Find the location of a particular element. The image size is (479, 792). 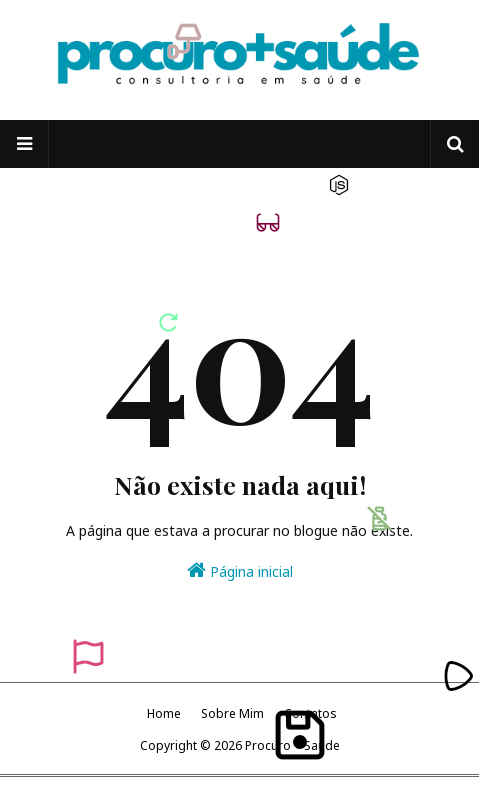

flag or bookmark this item is located at coordinates (88, 656).